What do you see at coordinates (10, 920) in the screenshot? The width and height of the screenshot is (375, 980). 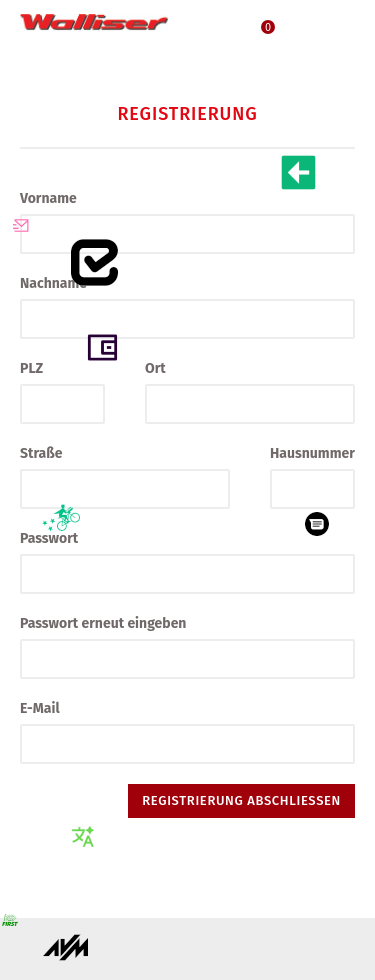 I see `FIRST Robotics competition logo` at bounding box center [10, 920].